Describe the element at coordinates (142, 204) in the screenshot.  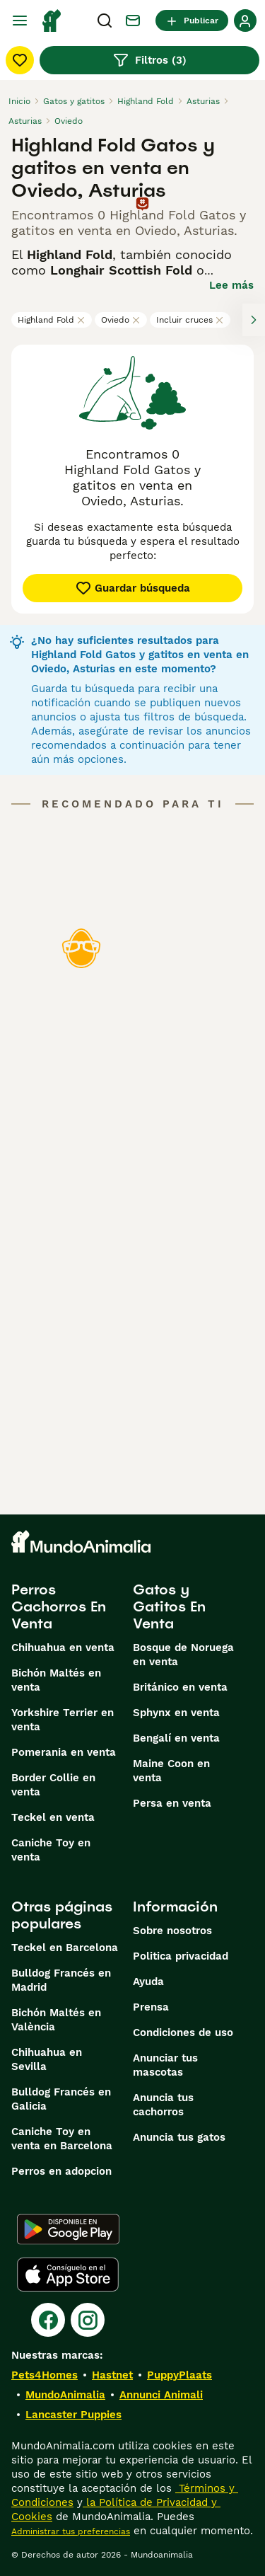
I see `open GroupMe messaging app` at that location.